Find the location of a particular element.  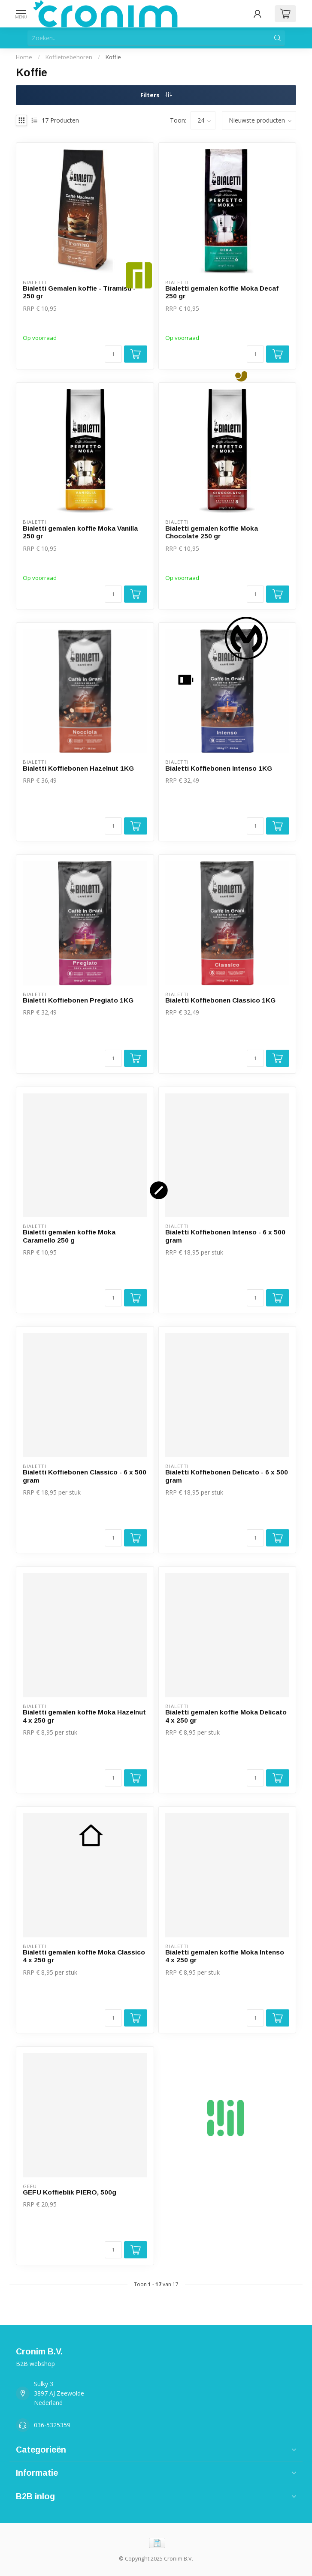

mediapipe framework or SDK integration is located at coordinates (225, 2118).